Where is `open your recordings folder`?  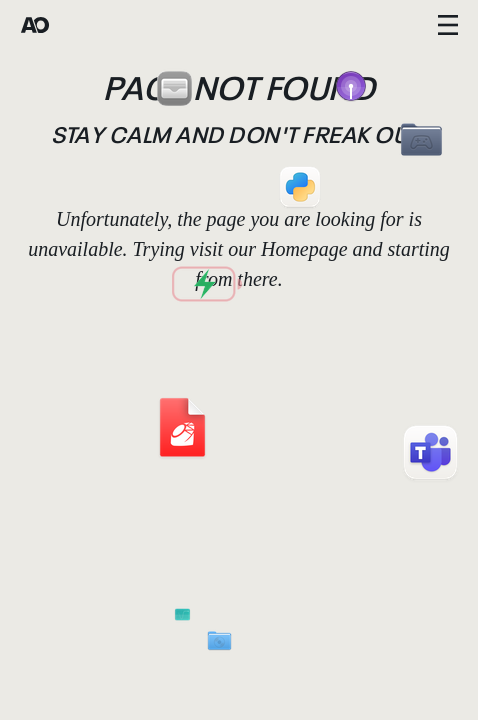 open your recordings folder is located at coordinates (219, 640).